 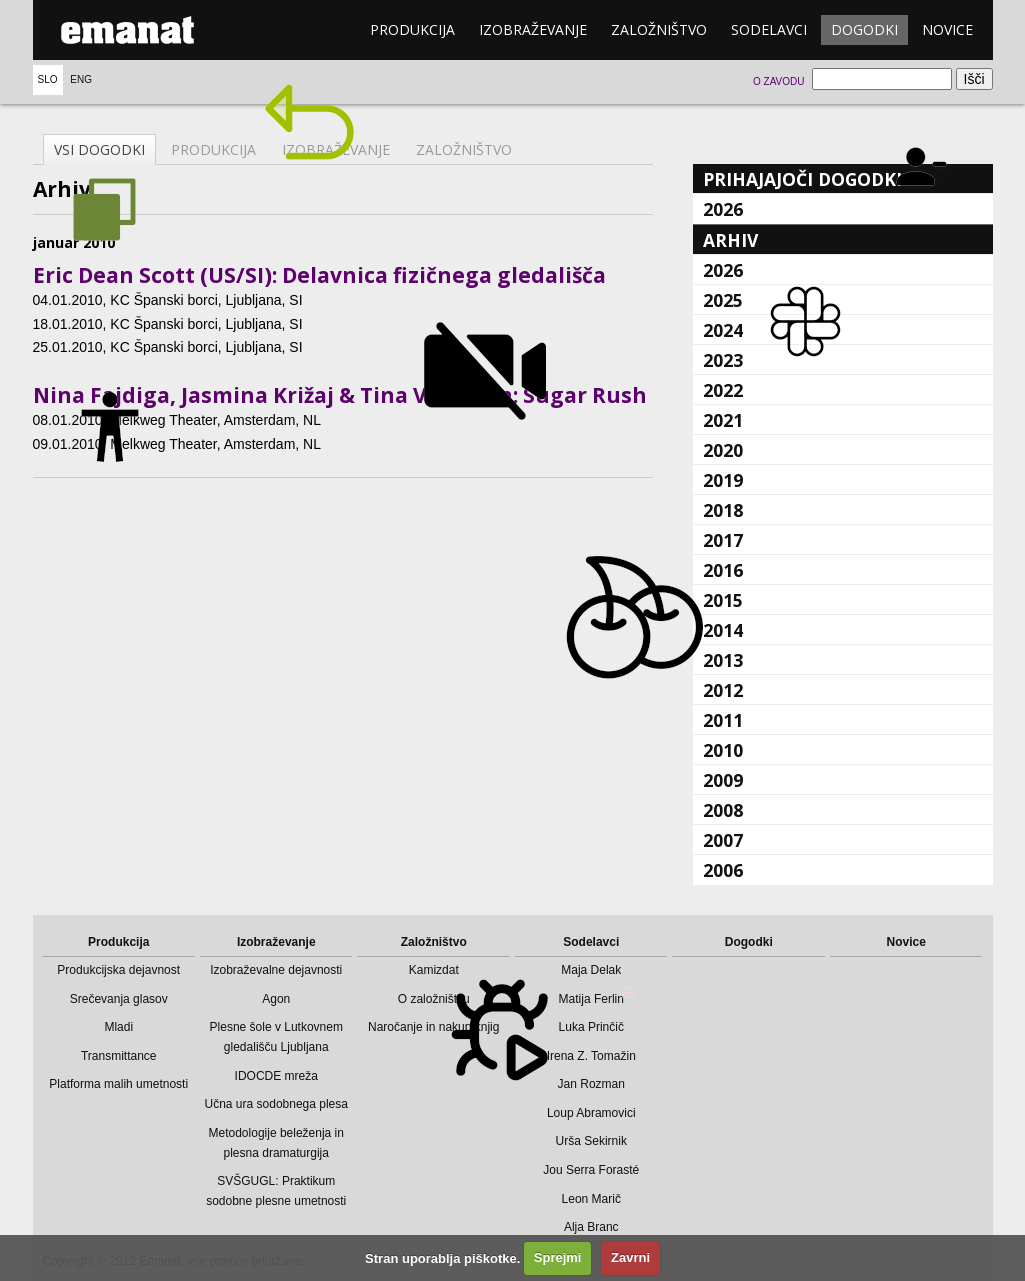 What do you see at coordinates (309, 125) in the screenshot?
I see `undo previous action` at bounding box center [309, 125].